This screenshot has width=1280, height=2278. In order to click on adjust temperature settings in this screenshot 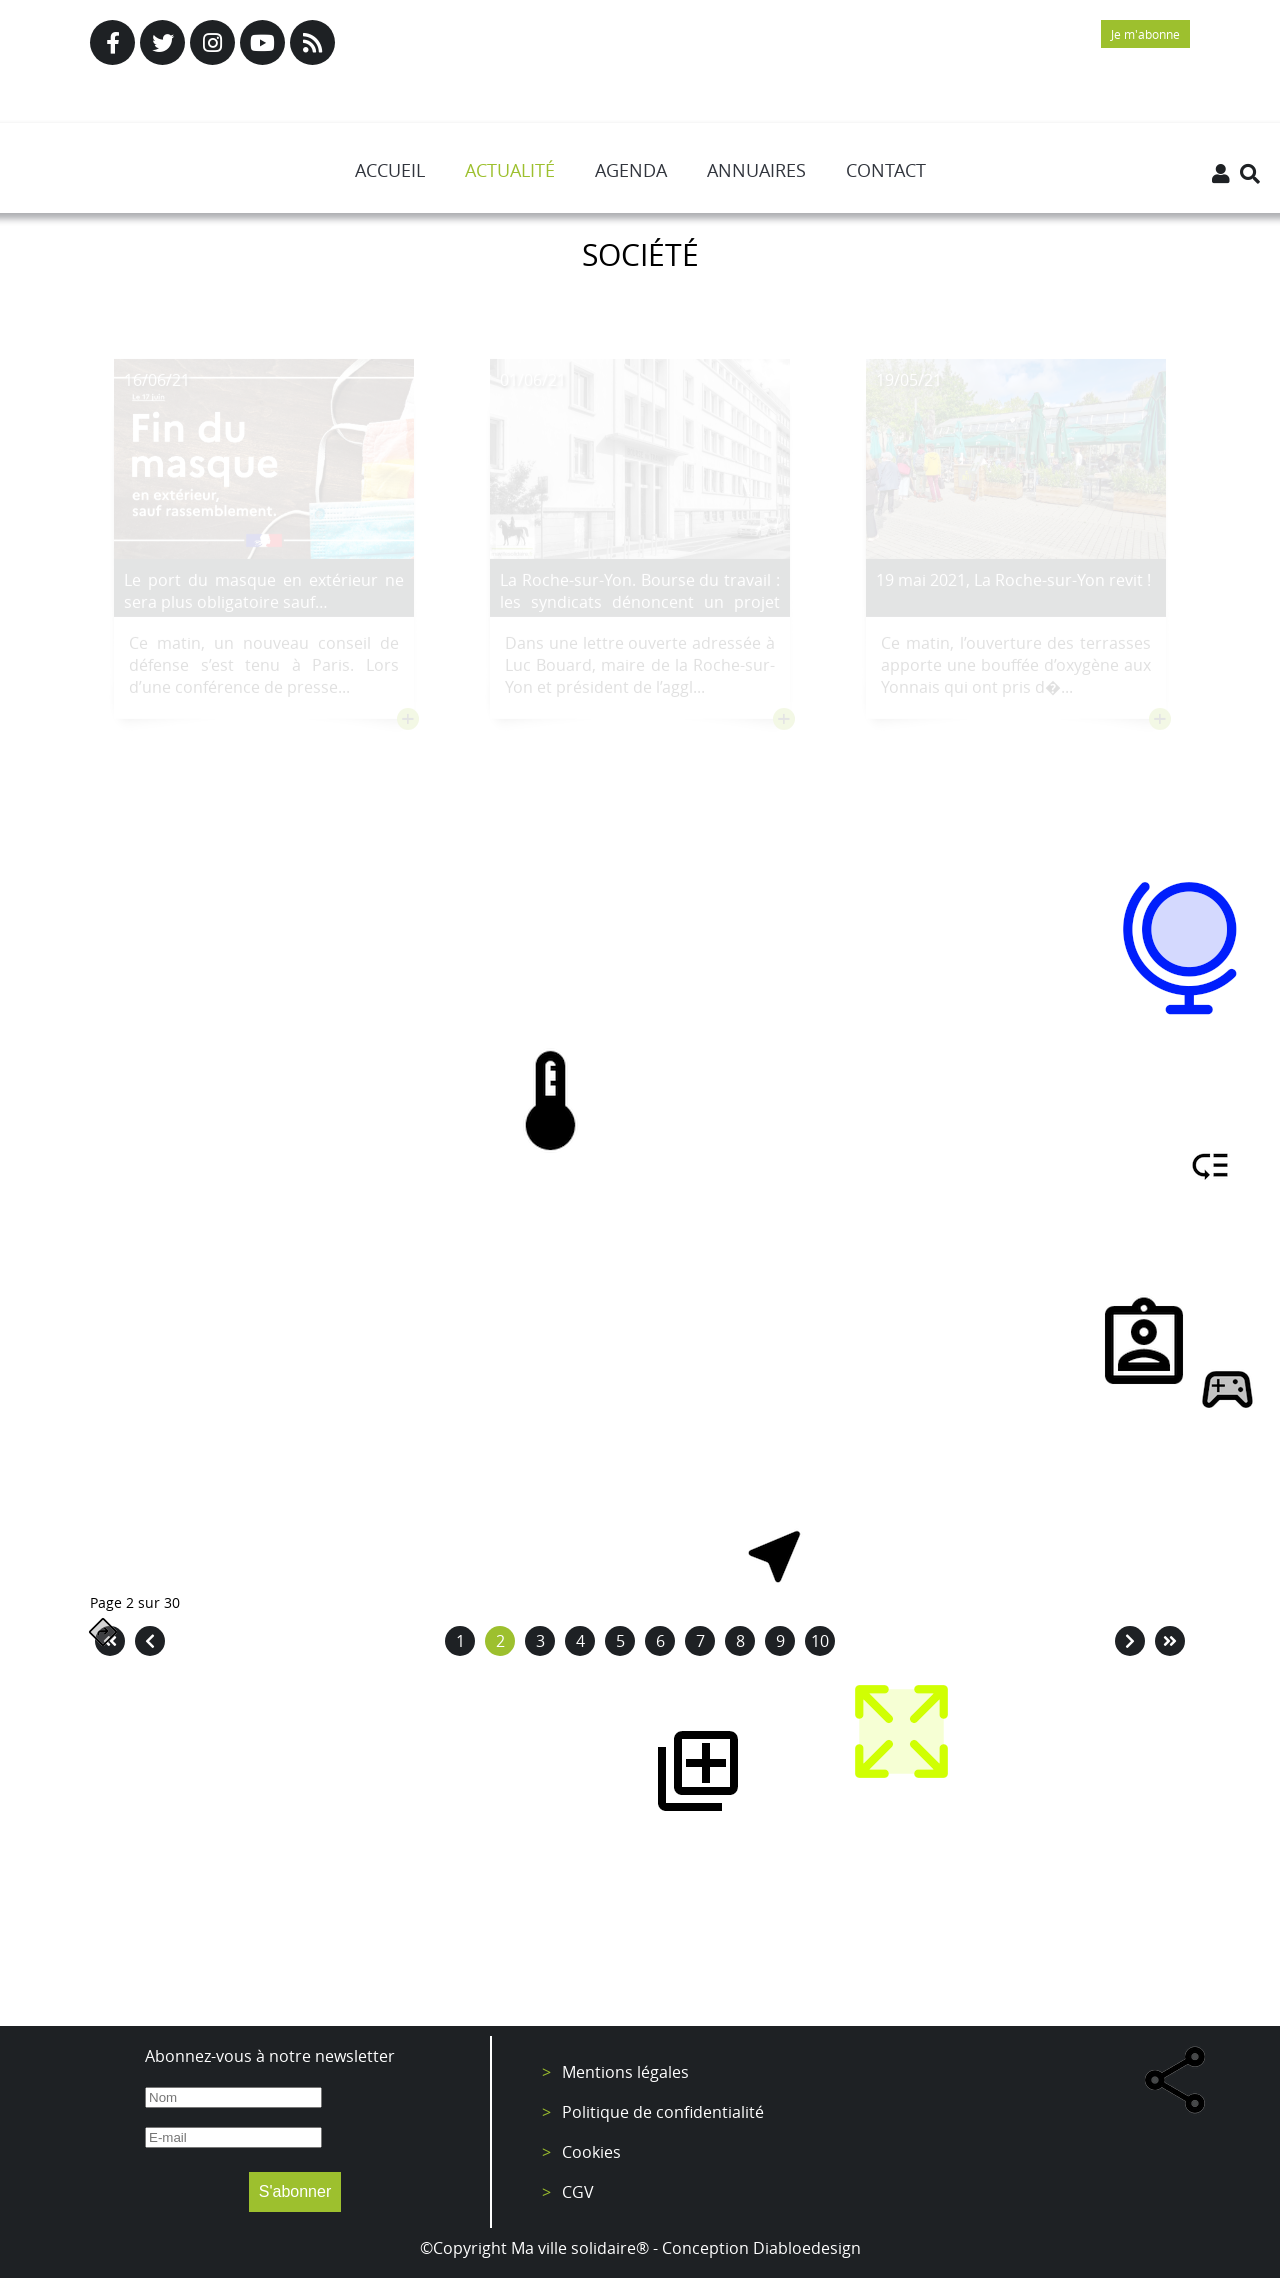, I will do `click(550, 1100)`.